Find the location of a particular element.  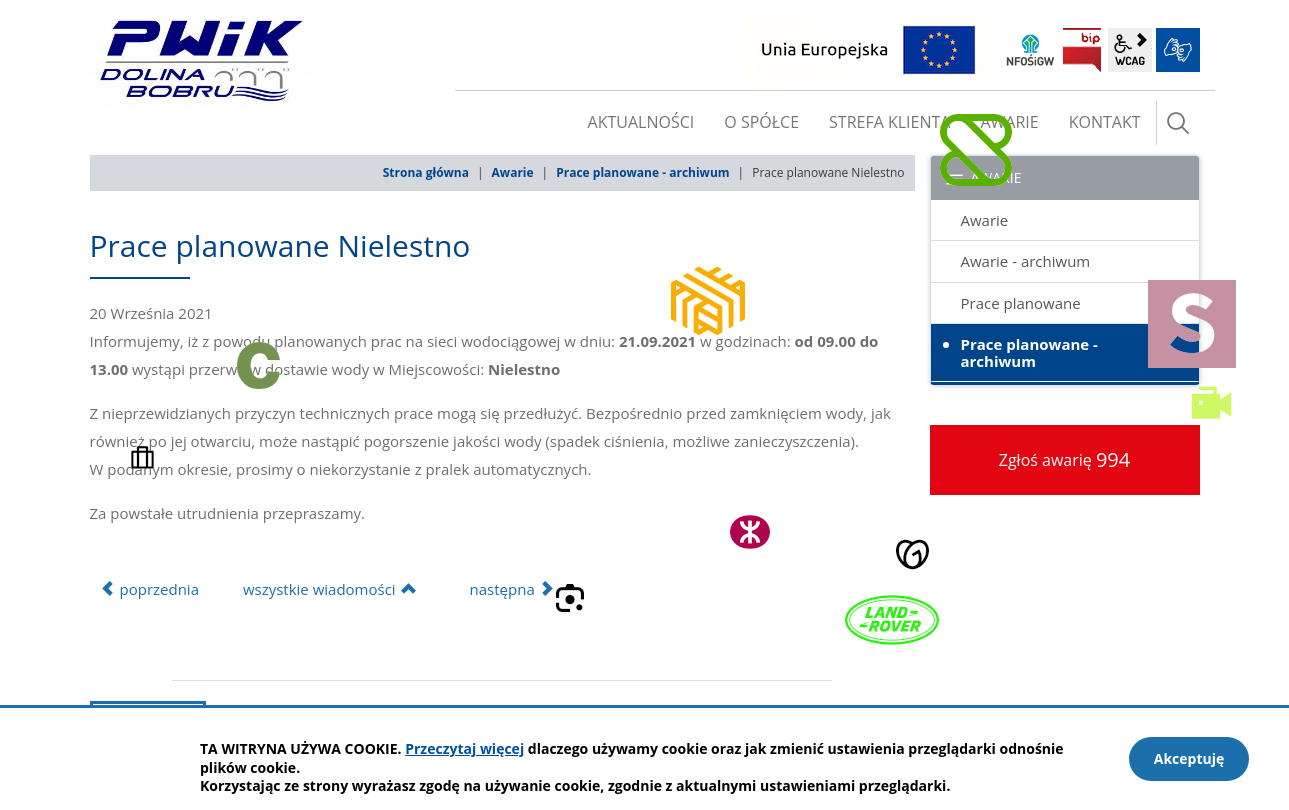

mtr (hong kong mass transit railway) company logo is located at coordinates (750, 532).